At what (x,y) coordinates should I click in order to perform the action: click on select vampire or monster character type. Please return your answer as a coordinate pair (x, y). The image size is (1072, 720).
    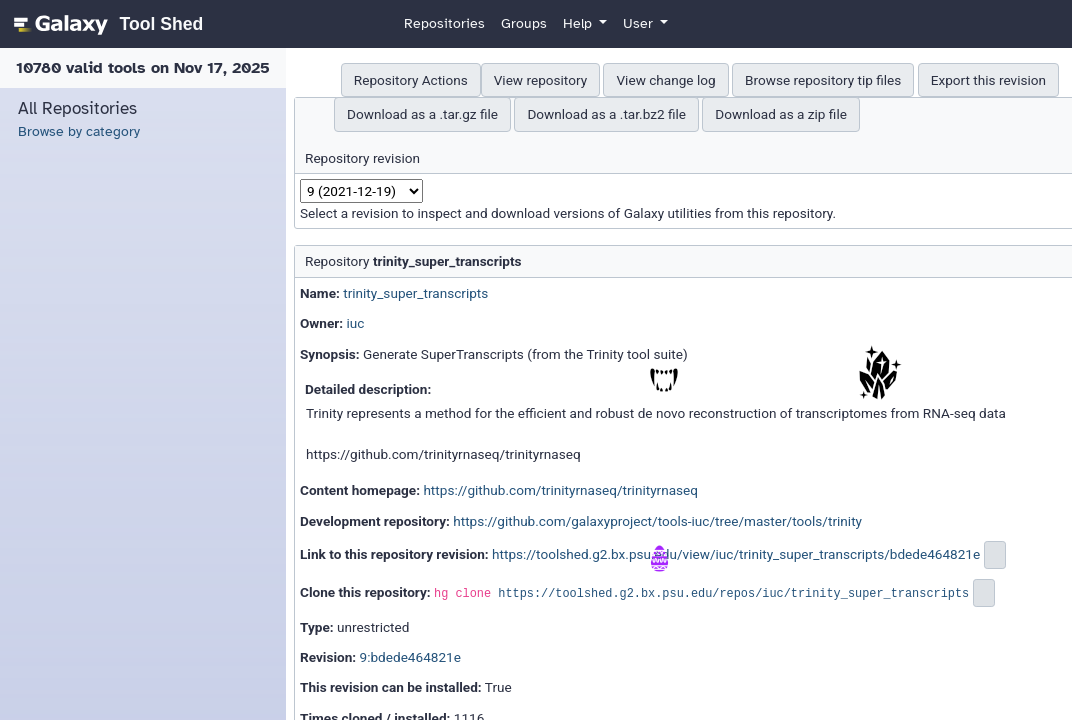
    Looking at the image, I should click on (664, 380).